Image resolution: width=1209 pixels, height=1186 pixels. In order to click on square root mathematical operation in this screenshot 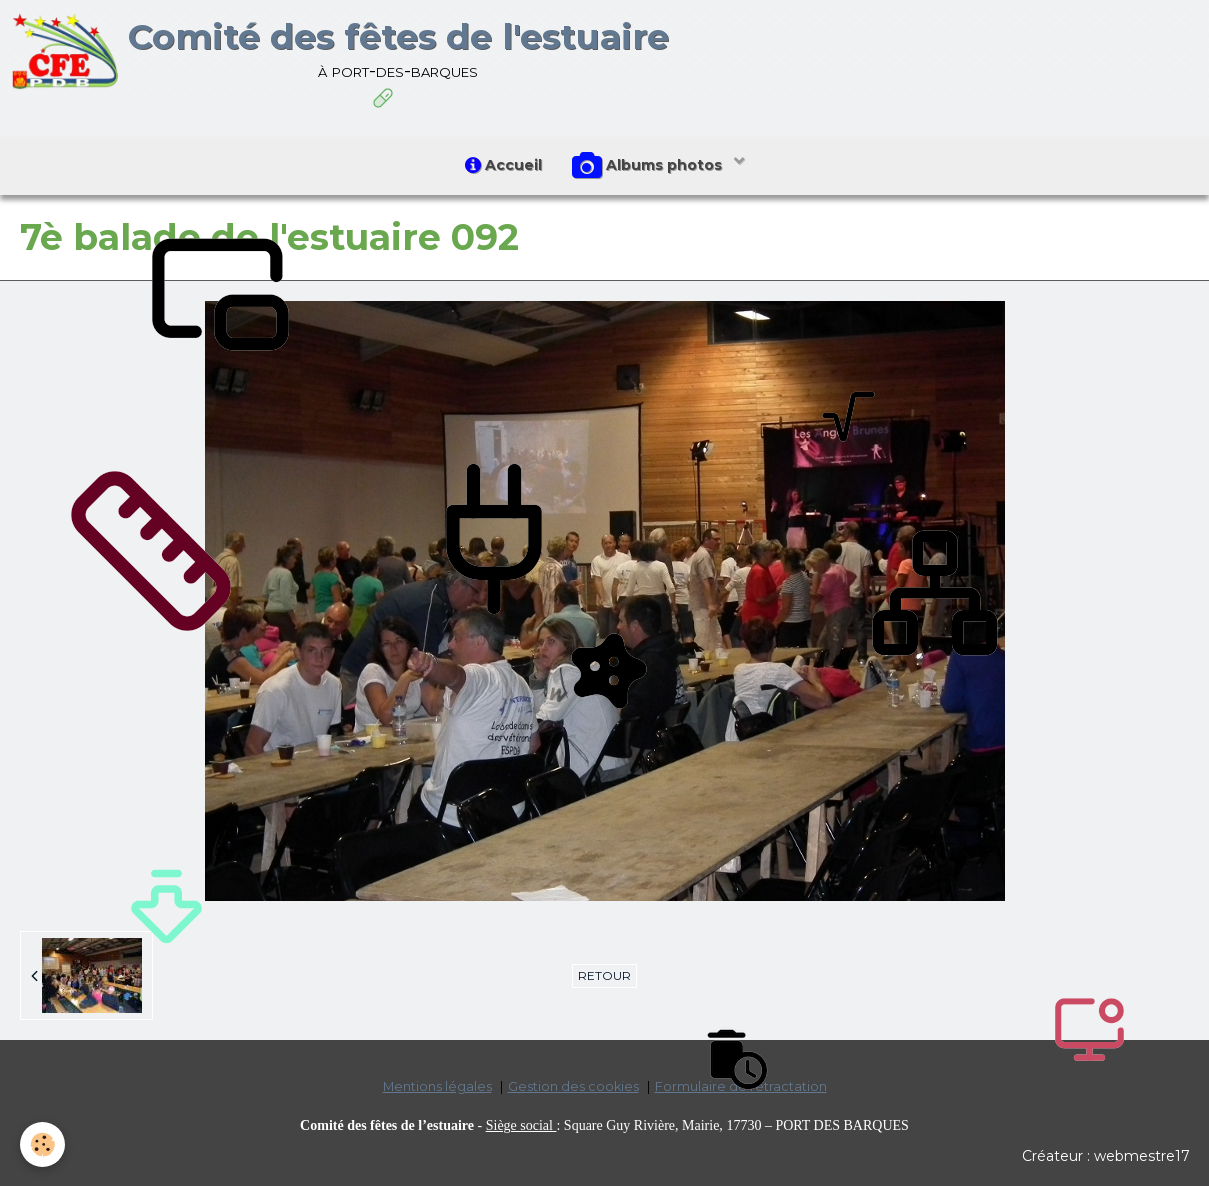, I will do `click(848, 415)`.